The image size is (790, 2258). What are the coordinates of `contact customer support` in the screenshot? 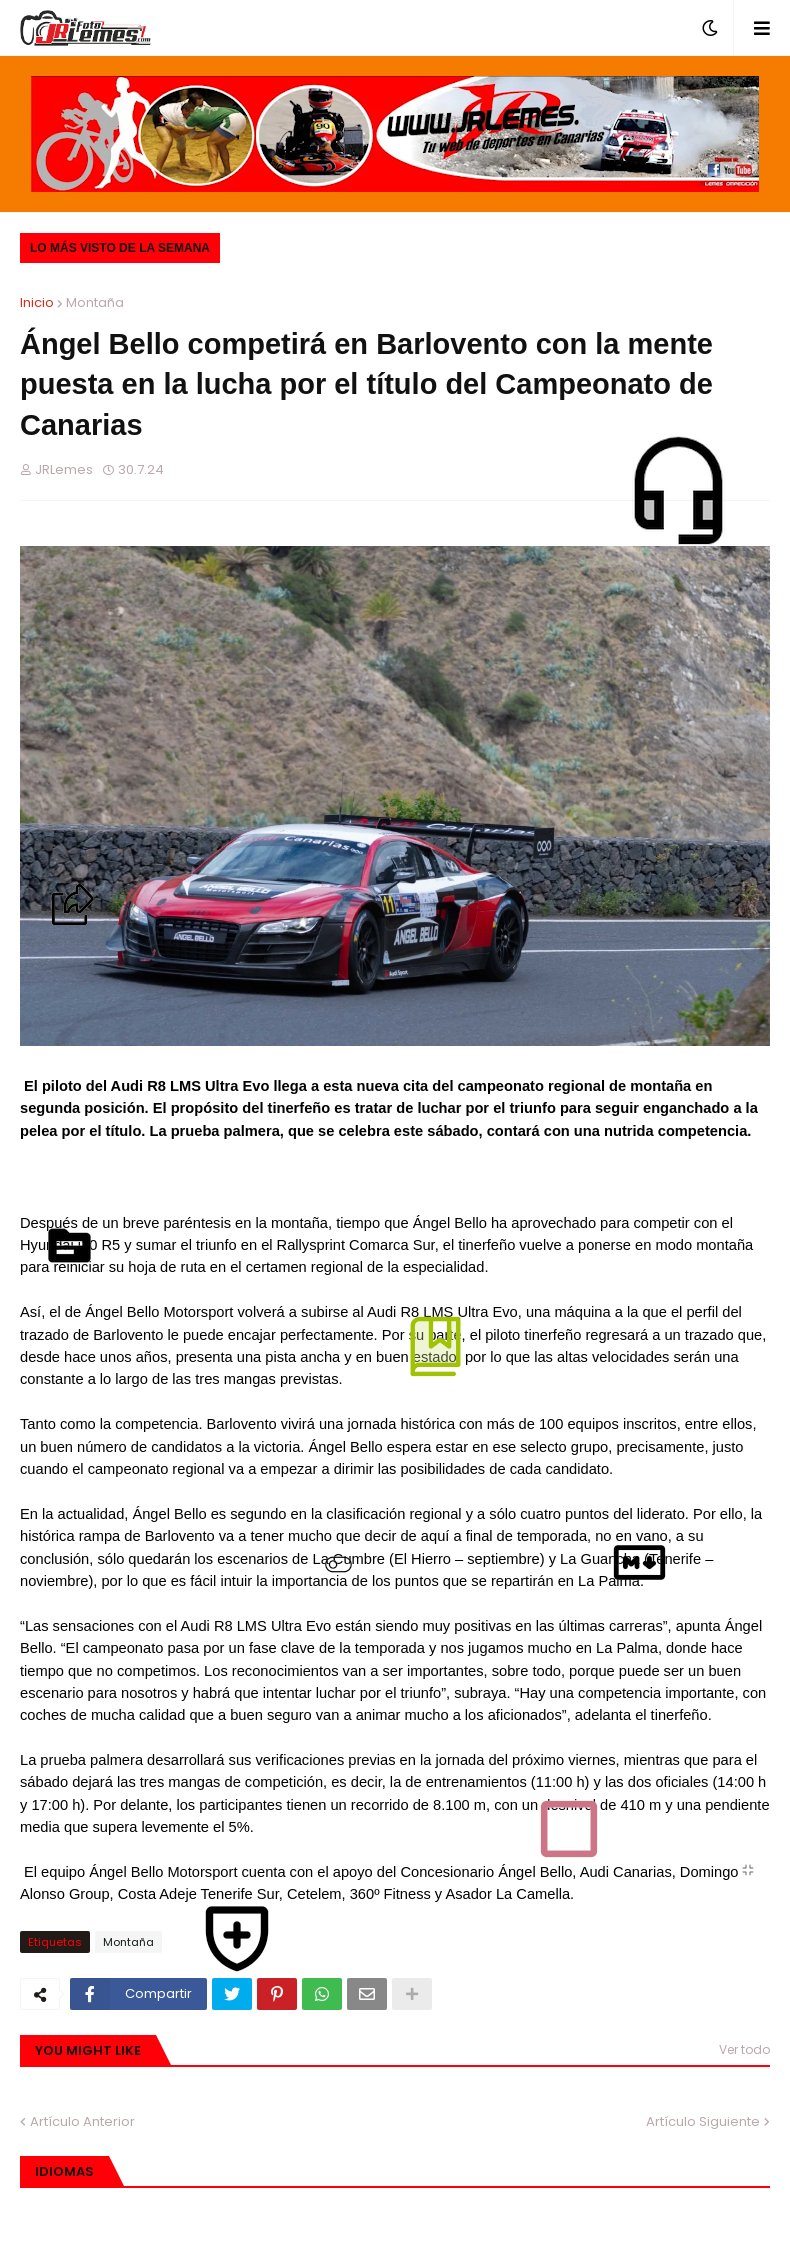 It's located at (678, 490).